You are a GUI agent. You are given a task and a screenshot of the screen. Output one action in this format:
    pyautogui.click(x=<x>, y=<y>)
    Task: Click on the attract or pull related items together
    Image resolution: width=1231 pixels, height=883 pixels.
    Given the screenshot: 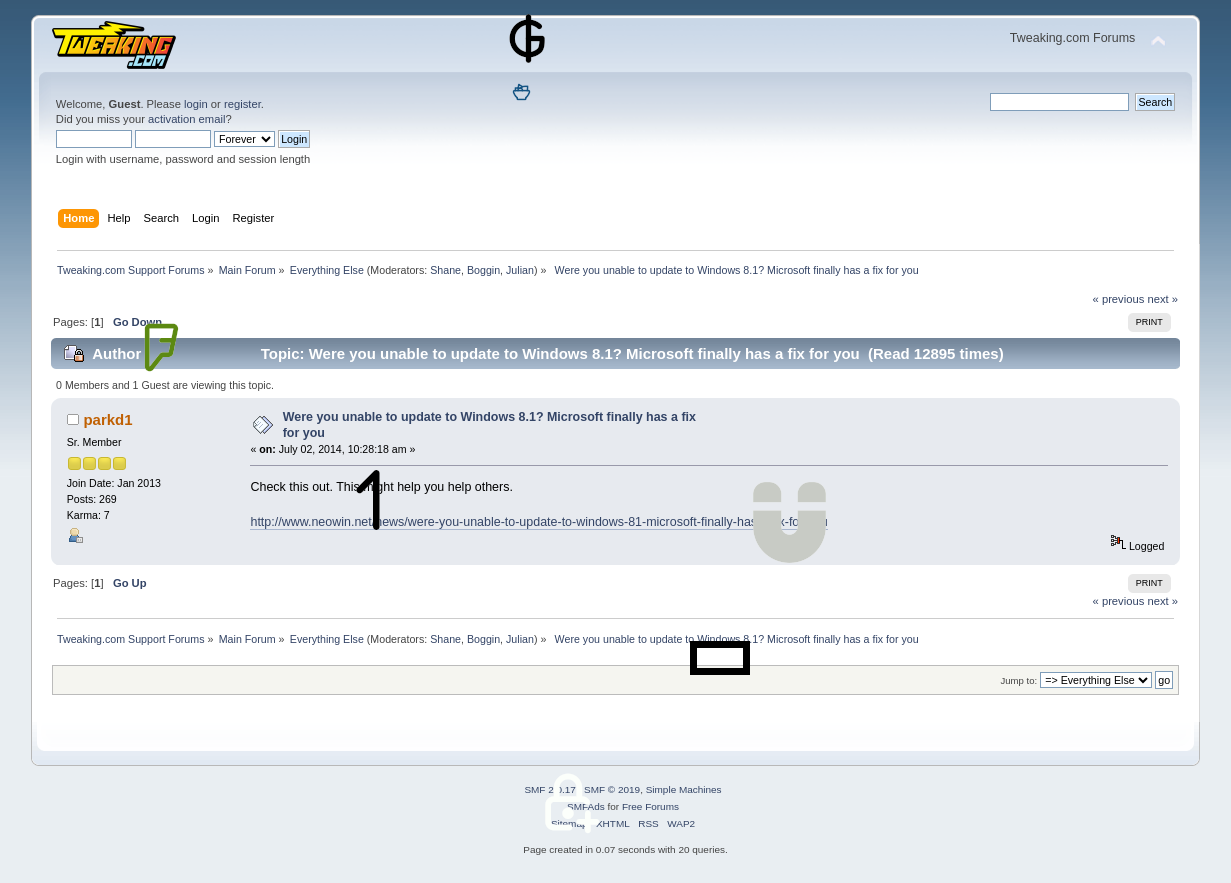 What is the action you would take?
    pyautogui.click(x=789, y=522)
    